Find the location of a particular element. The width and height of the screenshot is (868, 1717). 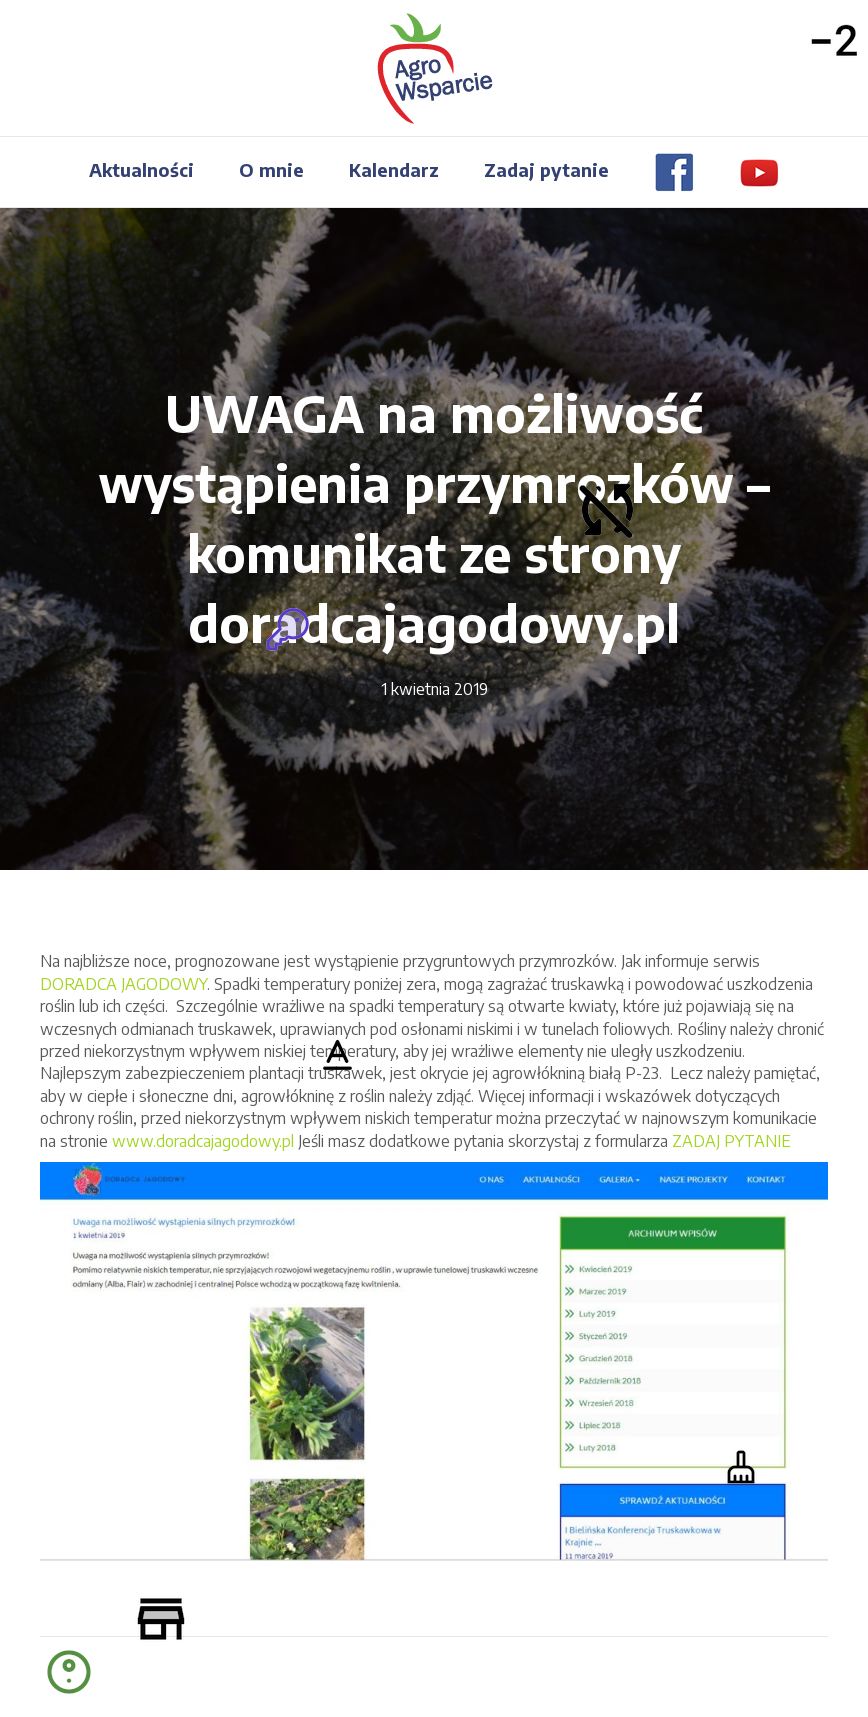

sync is disabled or turned off is located at coordinates (607, 509).